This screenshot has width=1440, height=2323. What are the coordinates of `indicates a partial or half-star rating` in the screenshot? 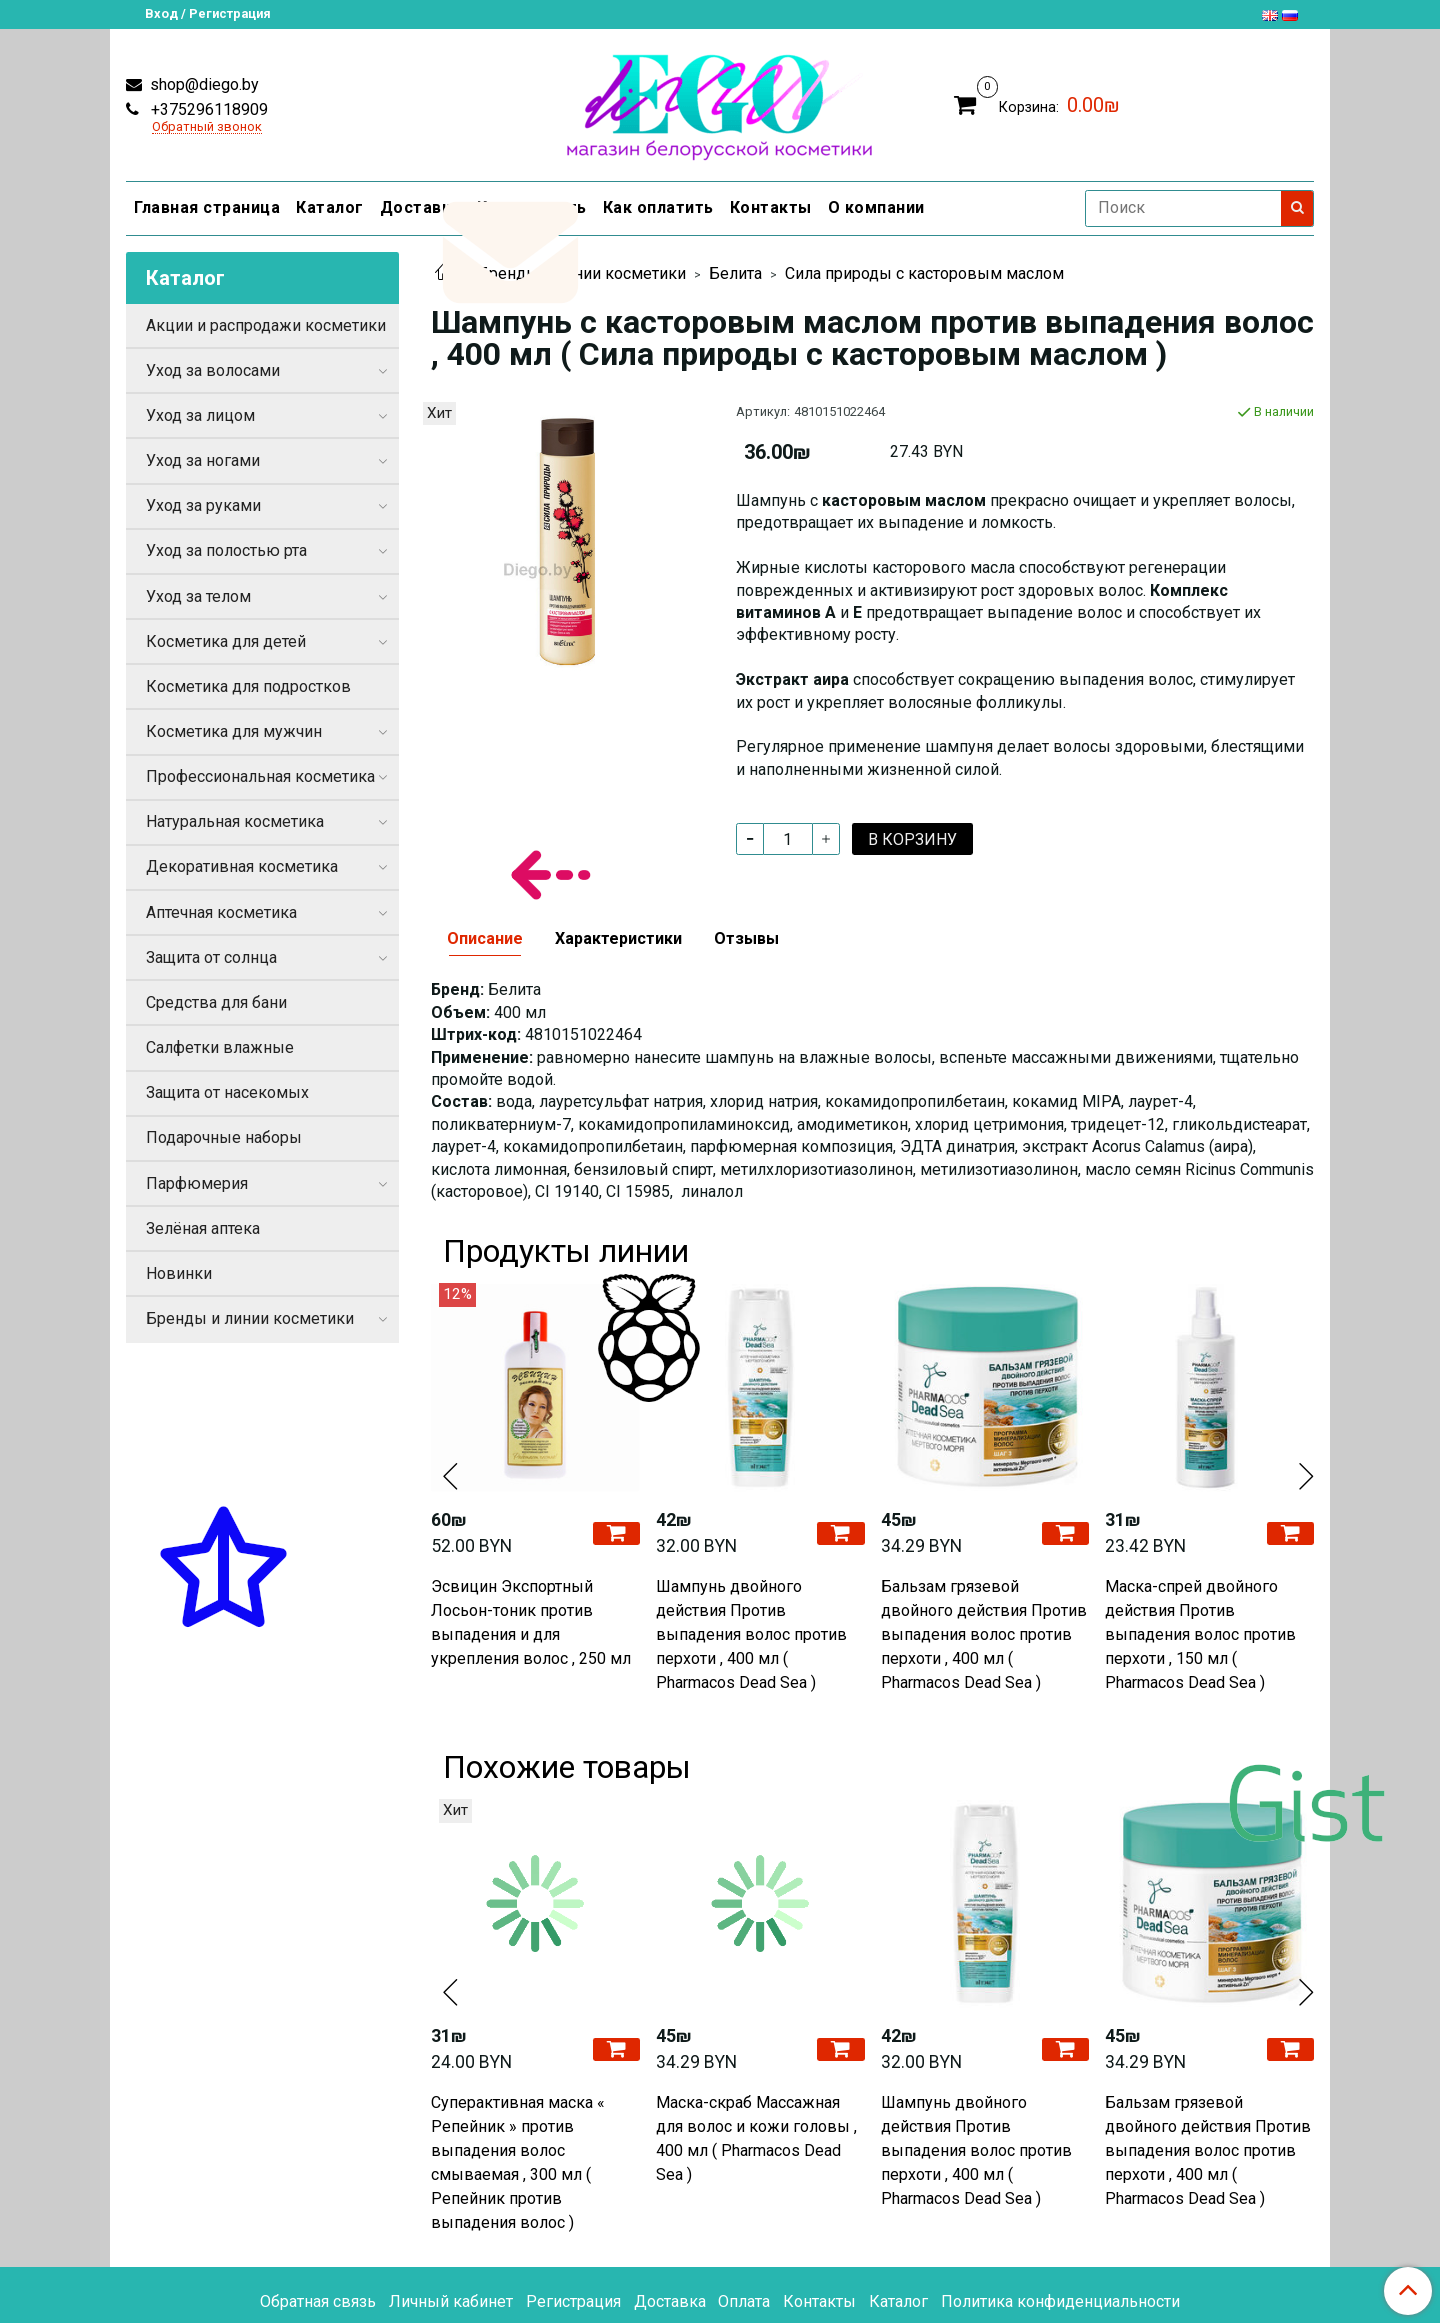 It's located at (223, 1572).